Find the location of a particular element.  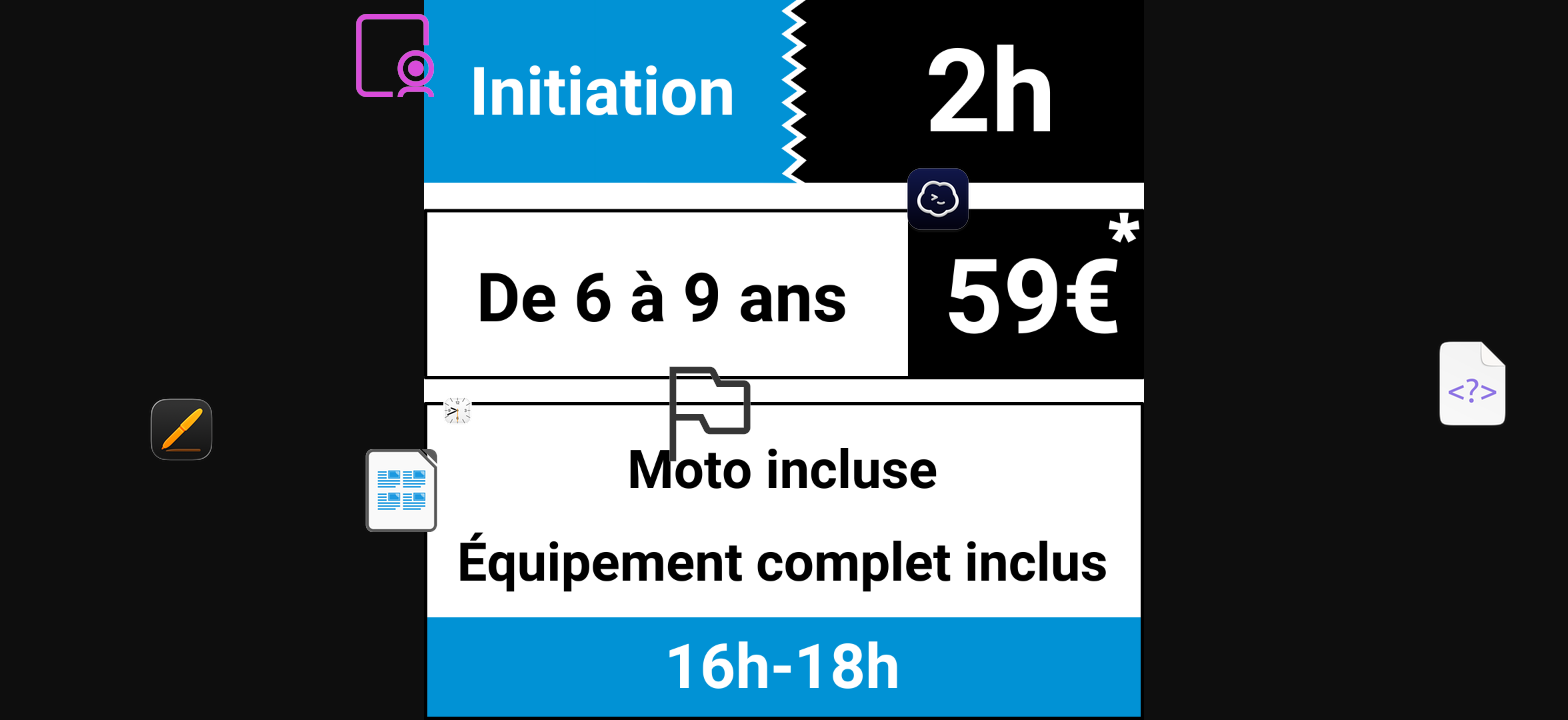

open pages document editor is located at coordinates (181, 429).